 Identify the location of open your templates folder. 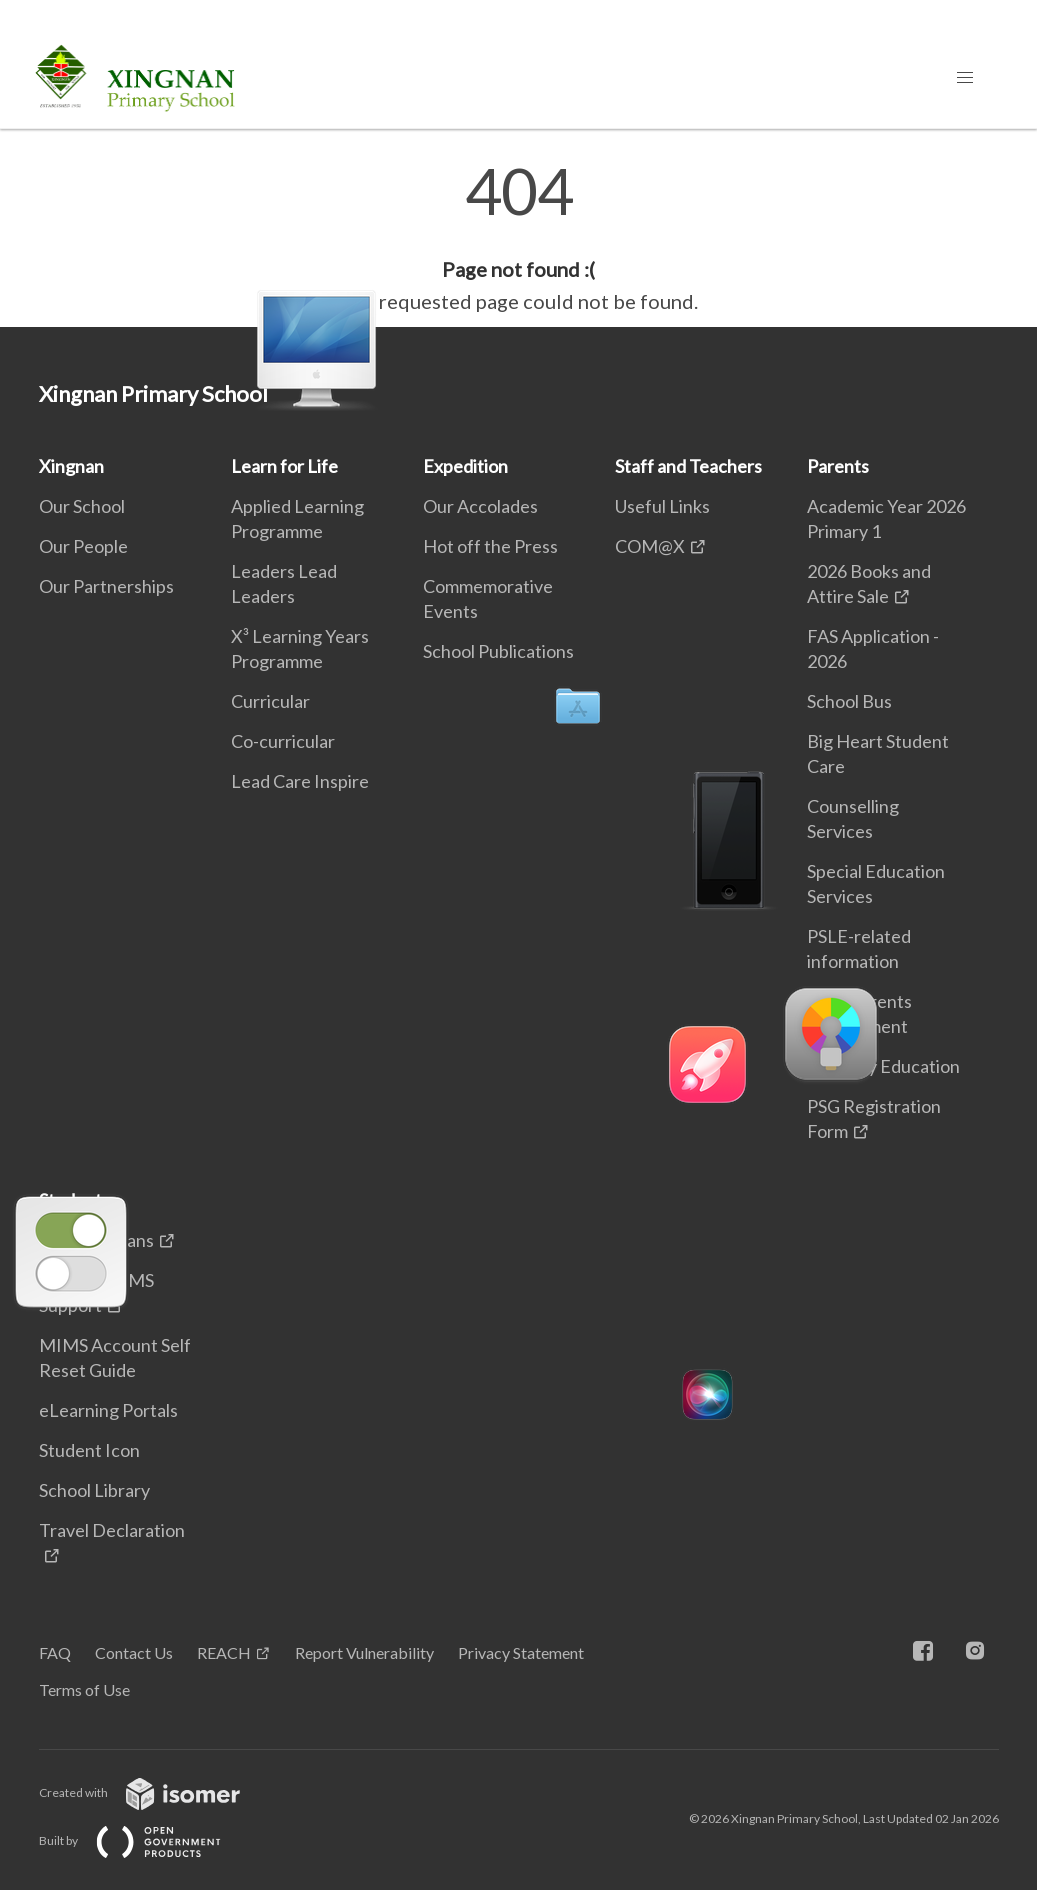
(578, 706).